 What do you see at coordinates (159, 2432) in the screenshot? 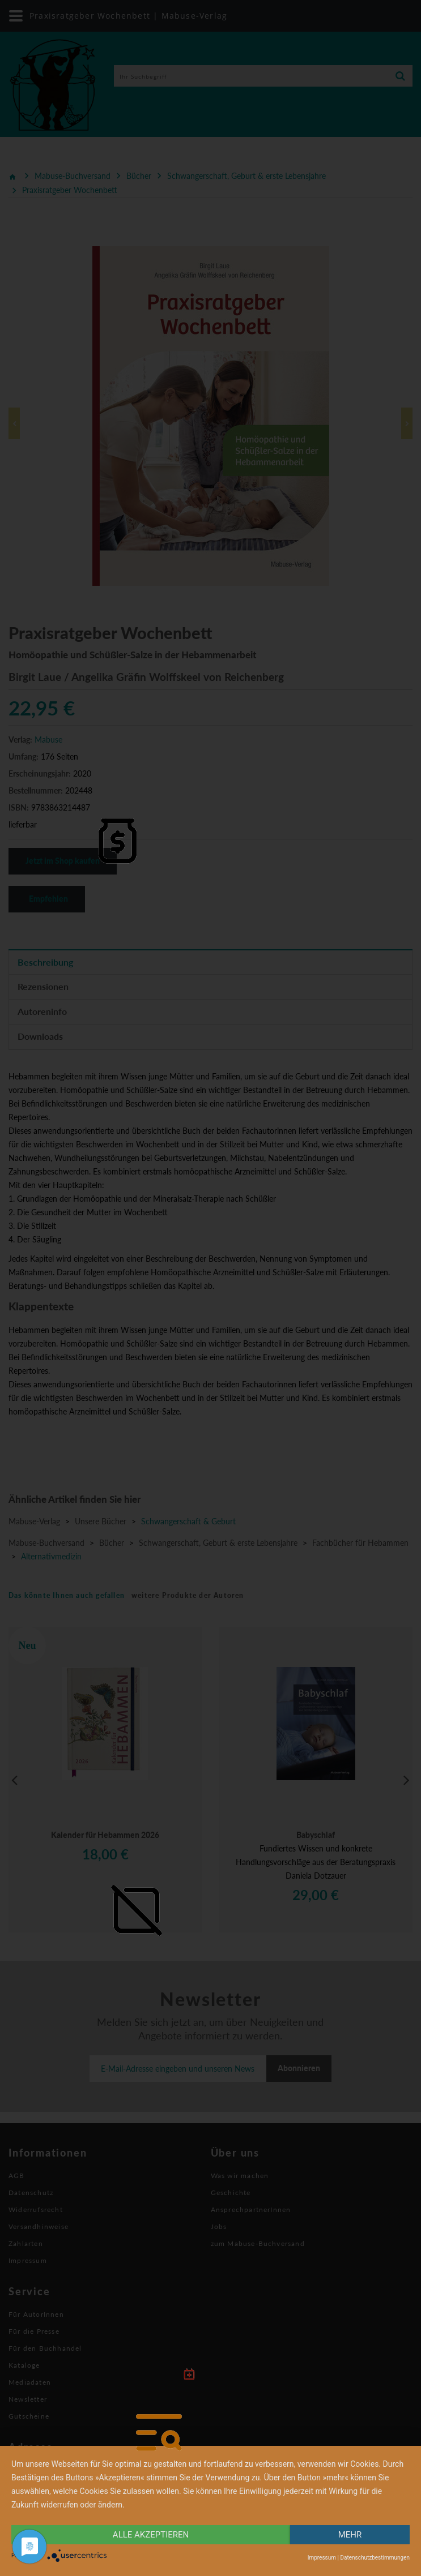
I see `search within text or document content` at bounding box center [159, 2432].